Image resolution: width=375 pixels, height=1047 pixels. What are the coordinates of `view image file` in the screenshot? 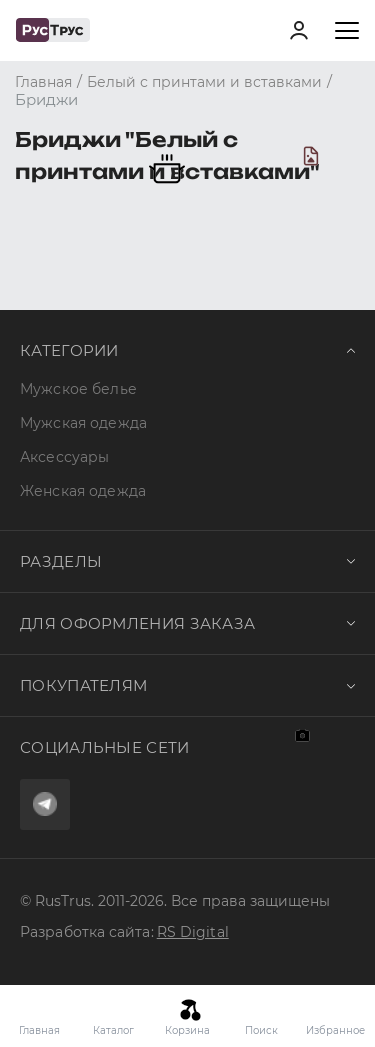 It's located at (311, 156).